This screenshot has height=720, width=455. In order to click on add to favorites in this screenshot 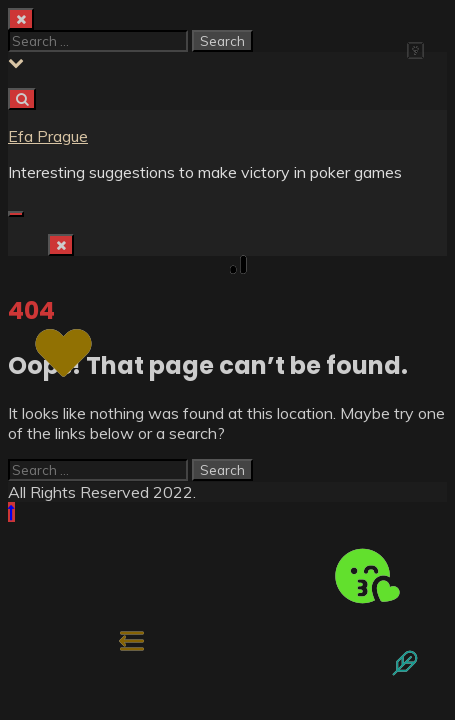, I will do `click(63, 351)`.